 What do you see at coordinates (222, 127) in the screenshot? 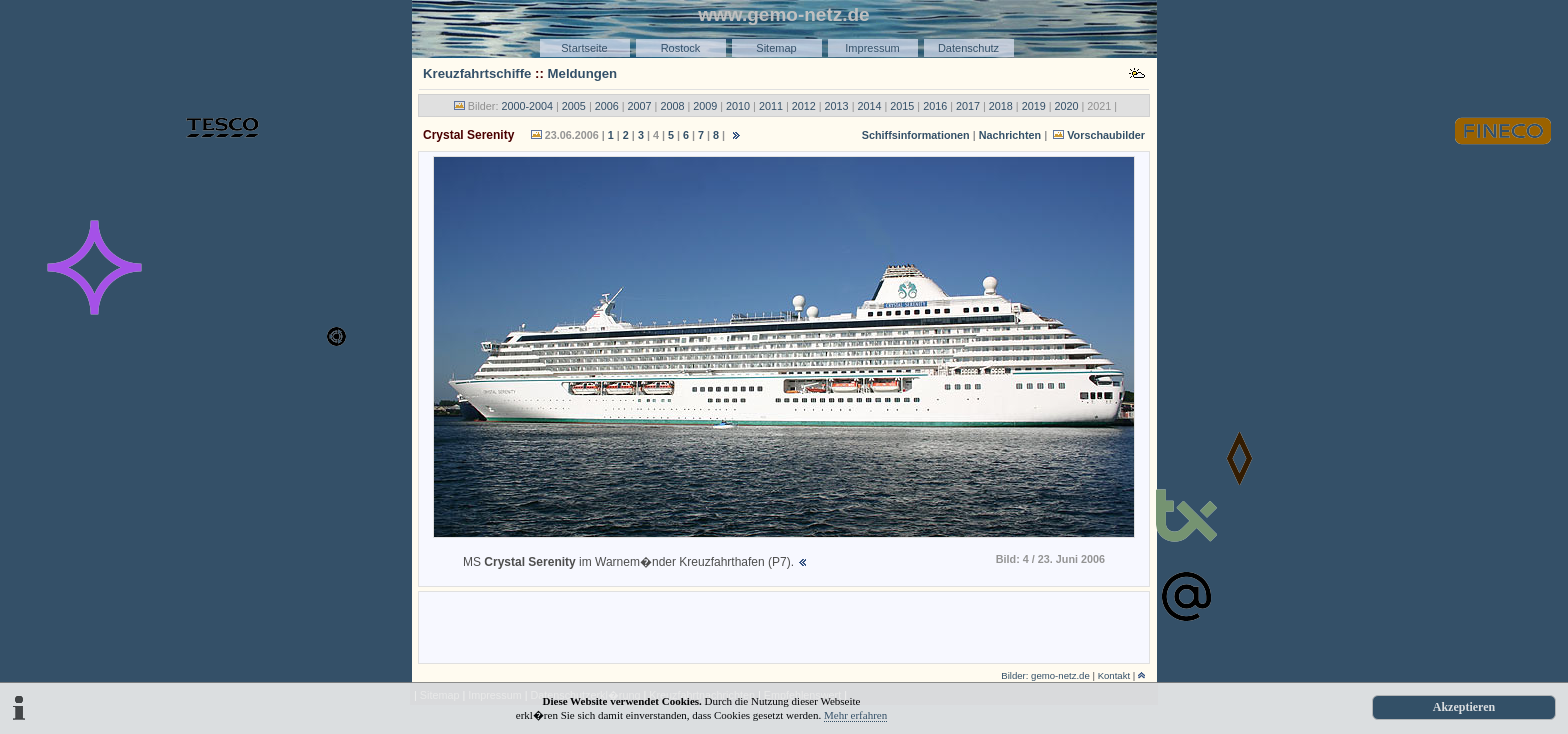
I see `open the Tesco app or website` at bounding box center [222, 127].